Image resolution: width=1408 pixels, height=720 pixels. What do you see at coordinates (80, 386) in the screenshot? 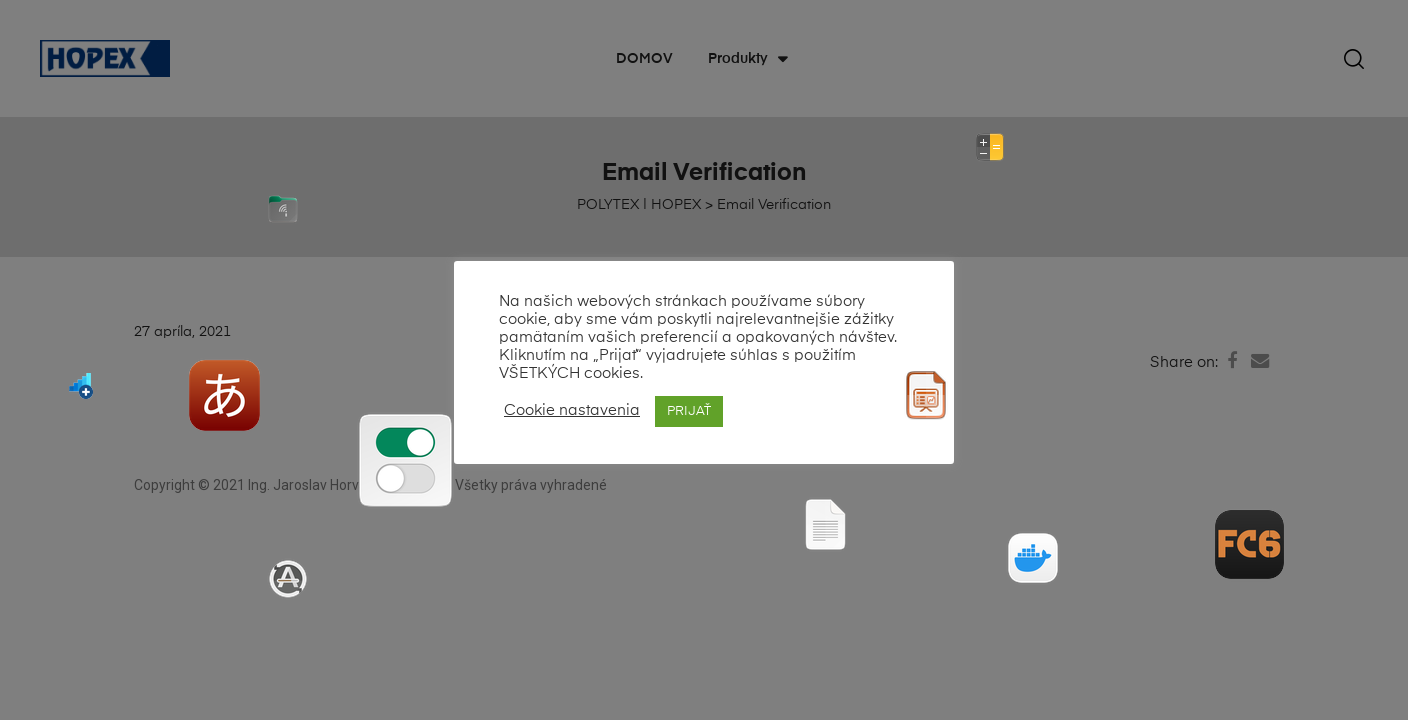
I see `open the plans app` at bounding box center [80, 386].